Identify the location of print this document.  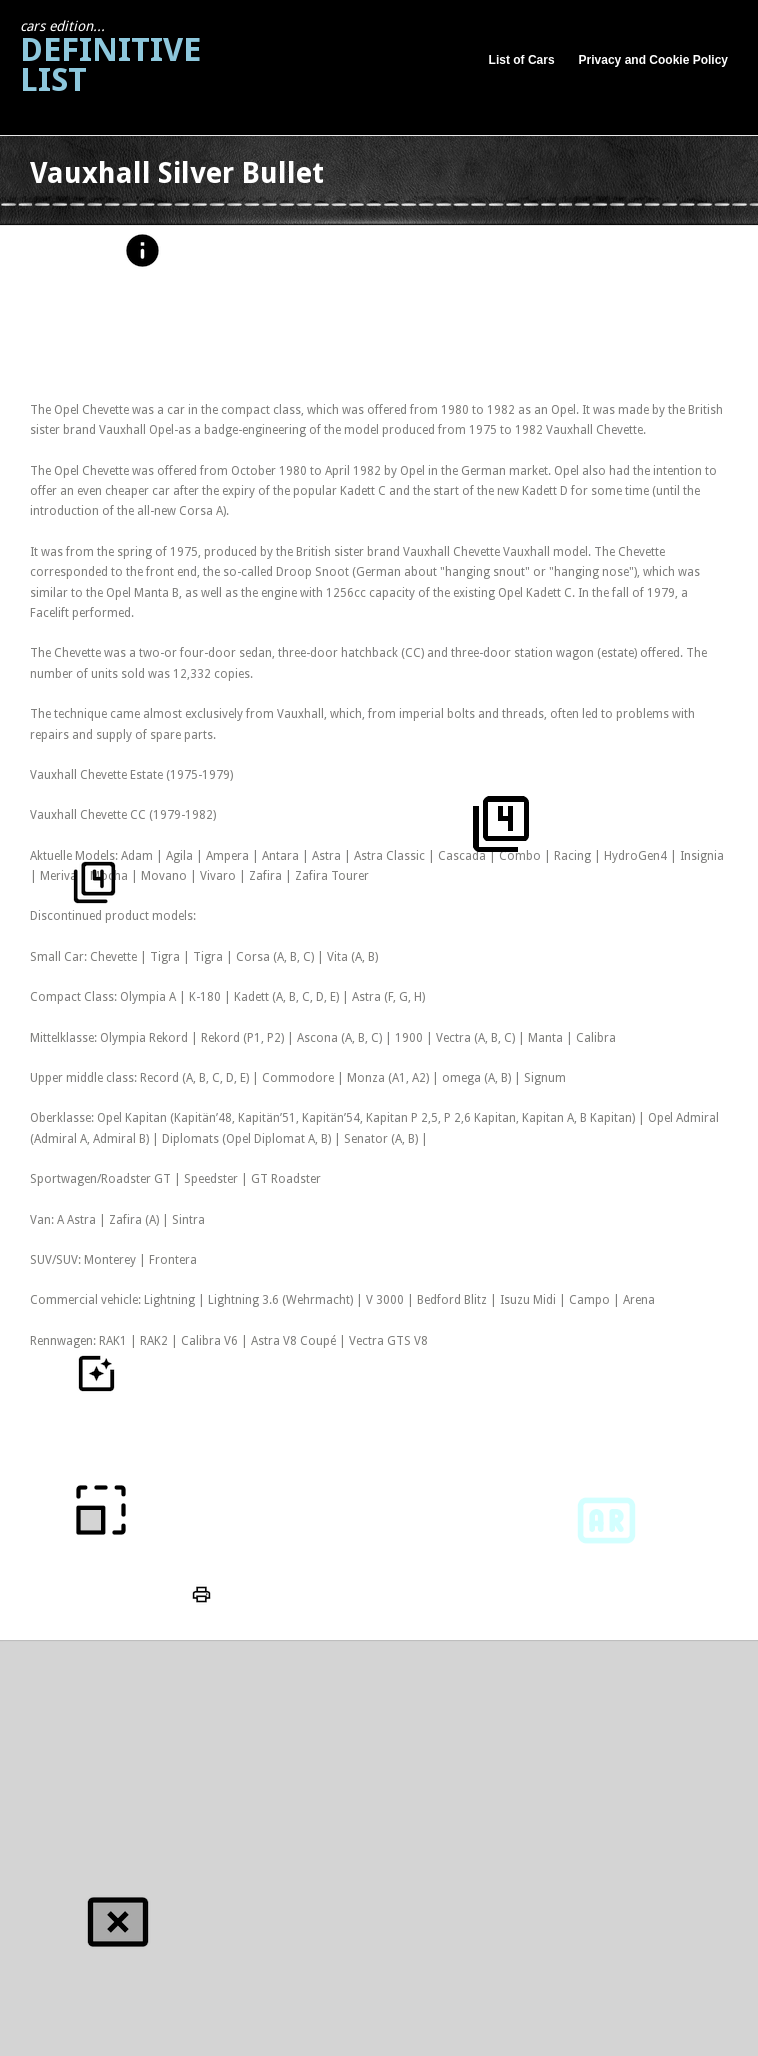
(201, 1594).